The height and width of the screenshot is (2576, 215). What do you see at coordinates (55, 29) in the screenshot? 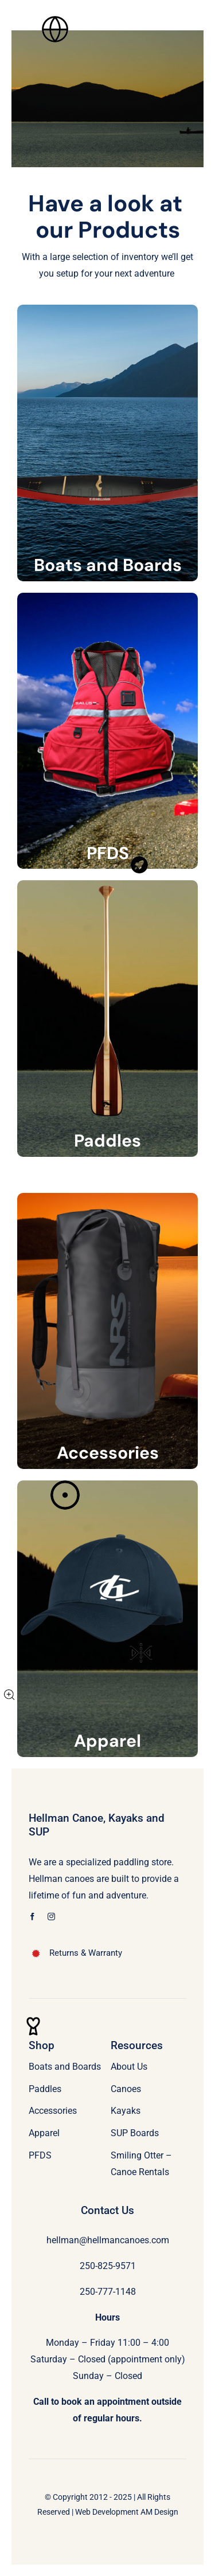
I see `access global or international settings` at bounding box center [55, 29].